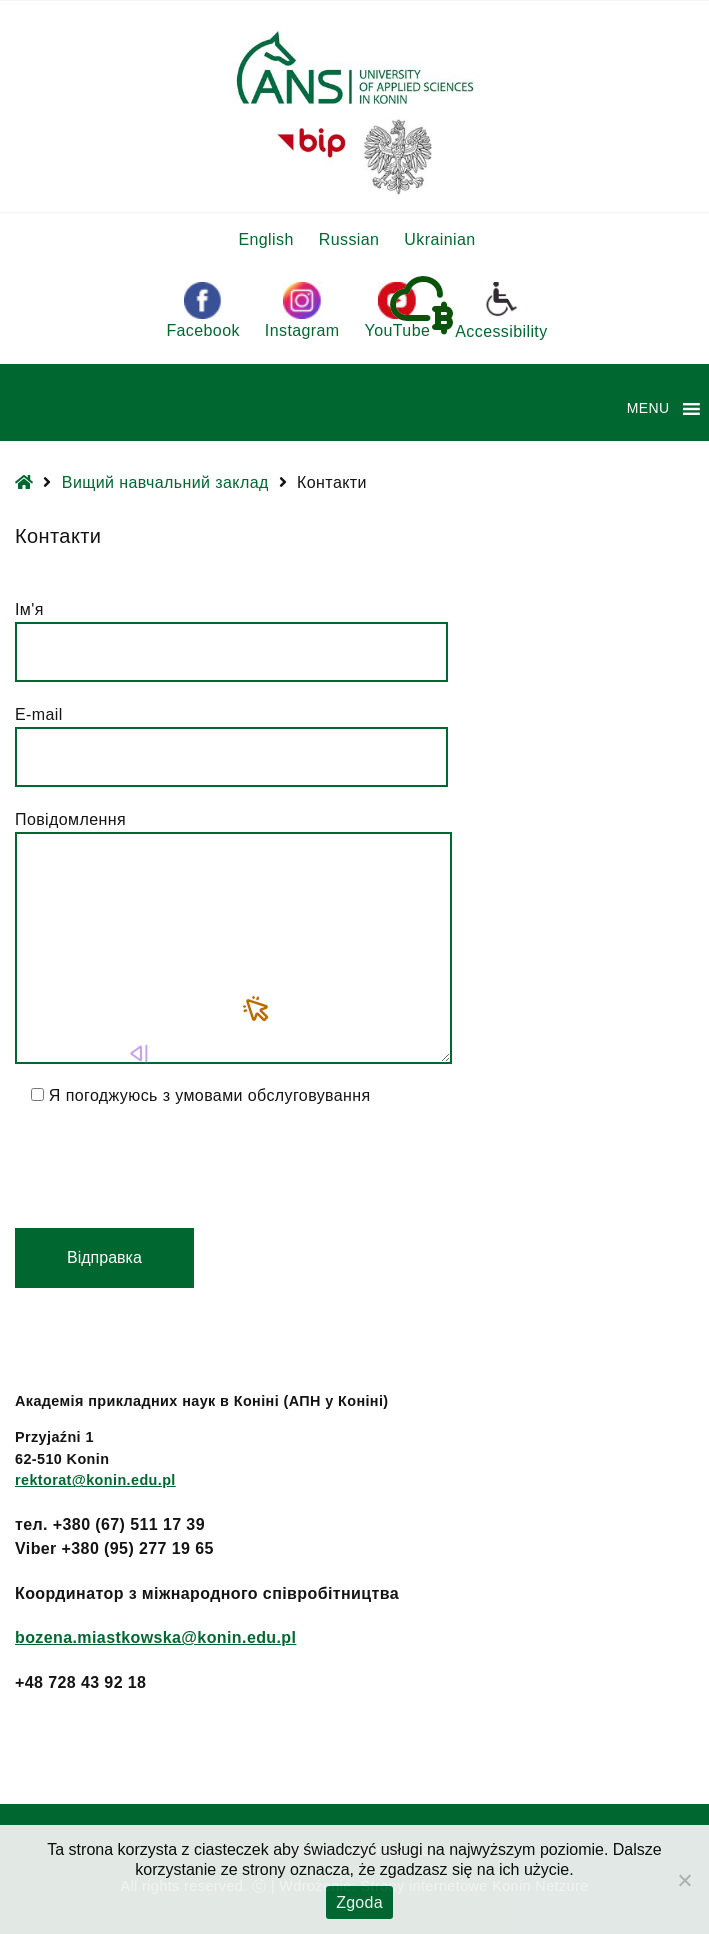  What do you see at coordinates (257, 1010) in the screenshot?
I see `click or tap to interact` at bounding box center [257, 1010].